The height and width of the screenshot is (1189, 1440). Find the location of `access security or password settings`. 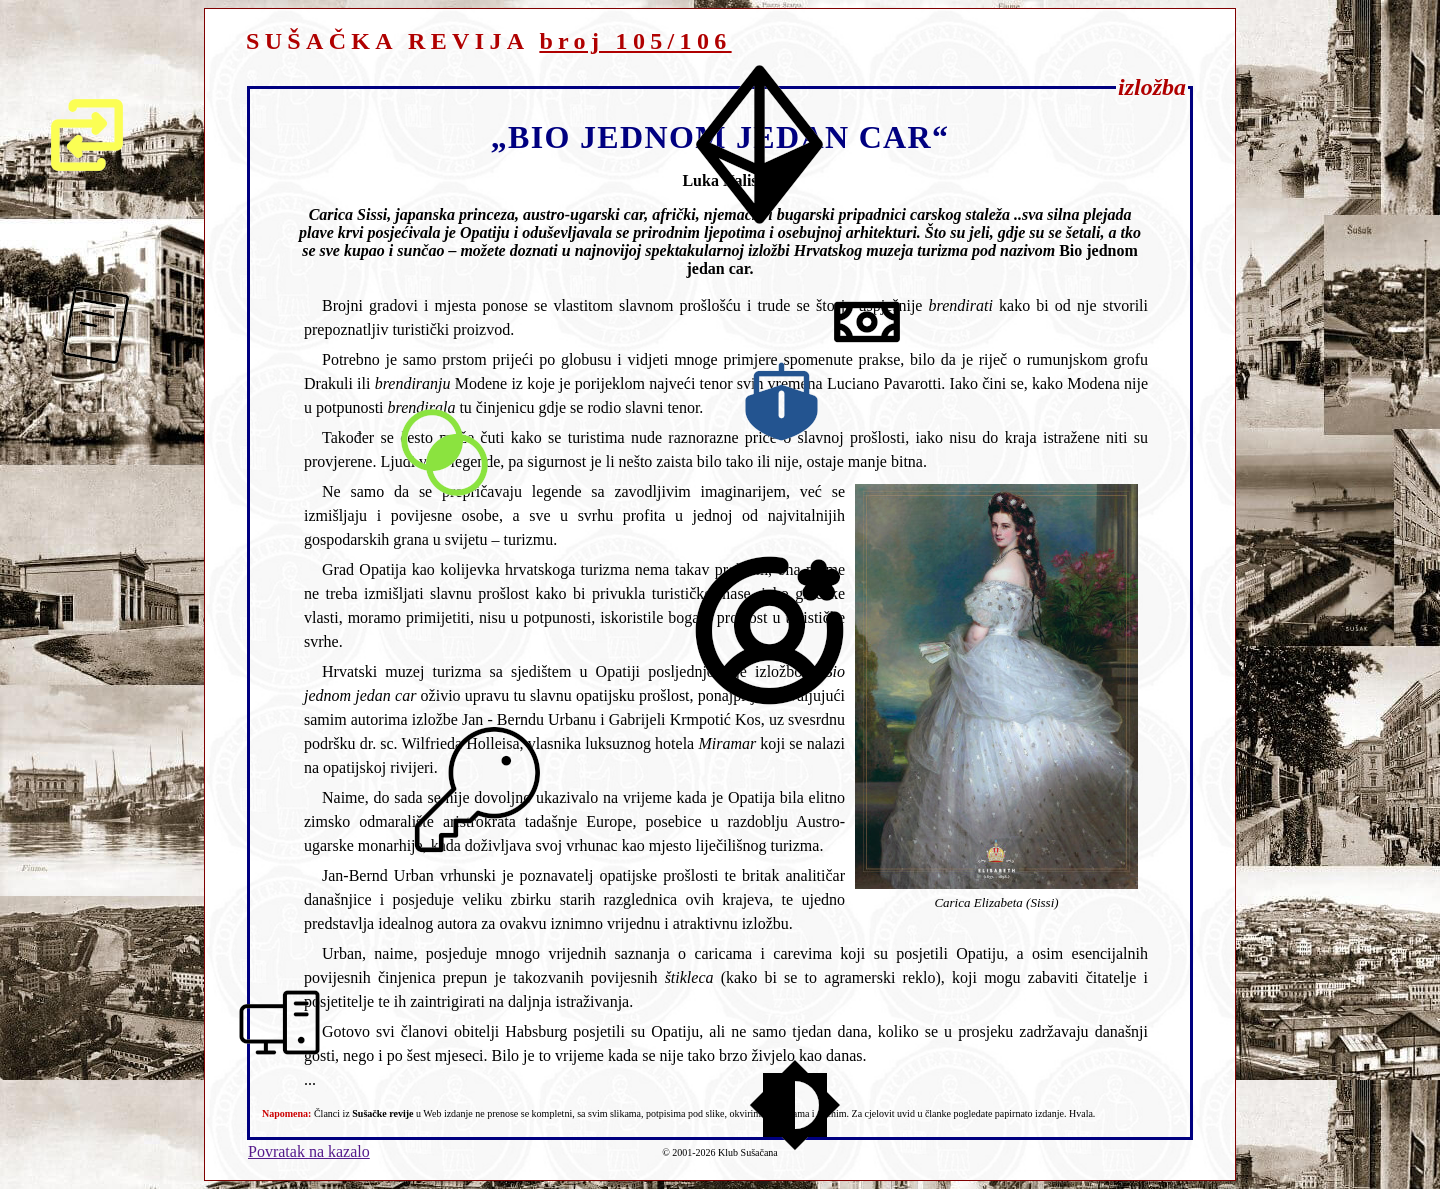

access security or password settings is located at coordinates (475, 792).